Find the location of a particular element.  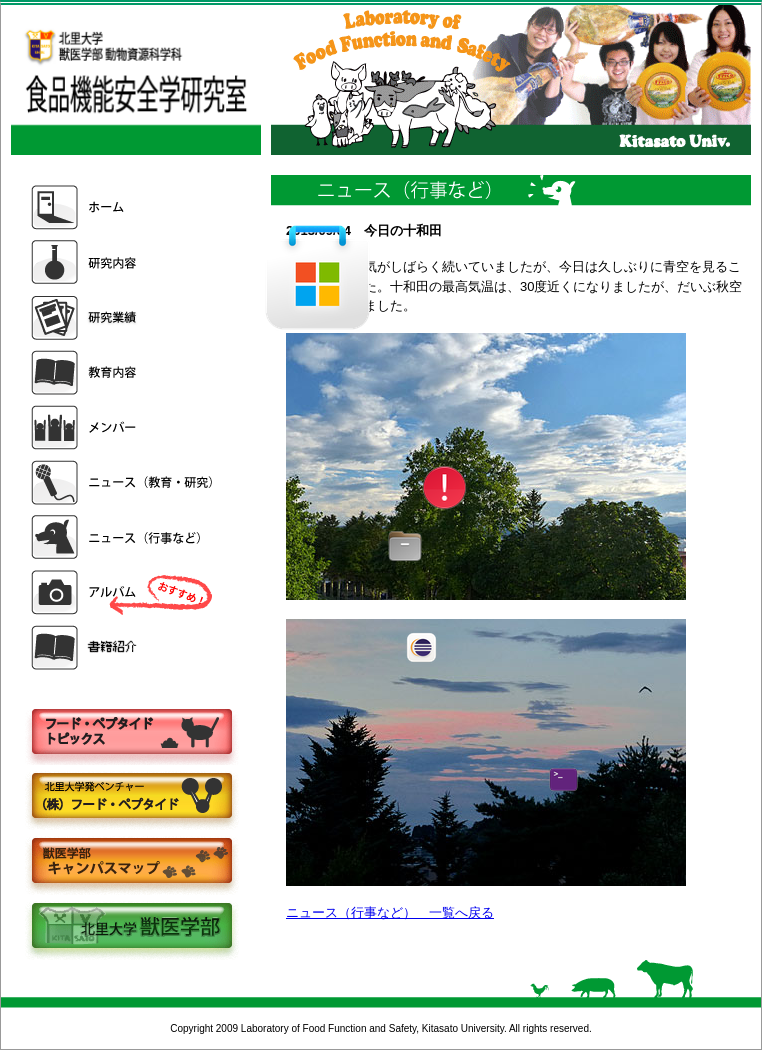

open root terminal with administrator privileges is located at coordinates (563, 779).